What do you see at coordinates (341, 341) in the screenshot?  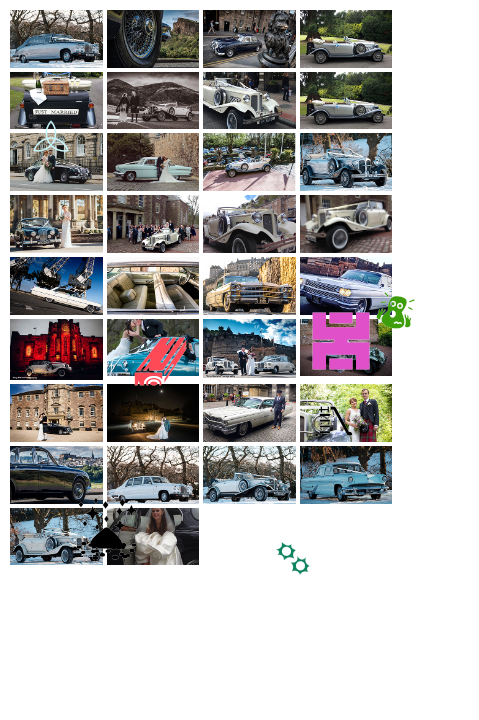 I see `abstract game element or tile` at bounding box center [341, 341].